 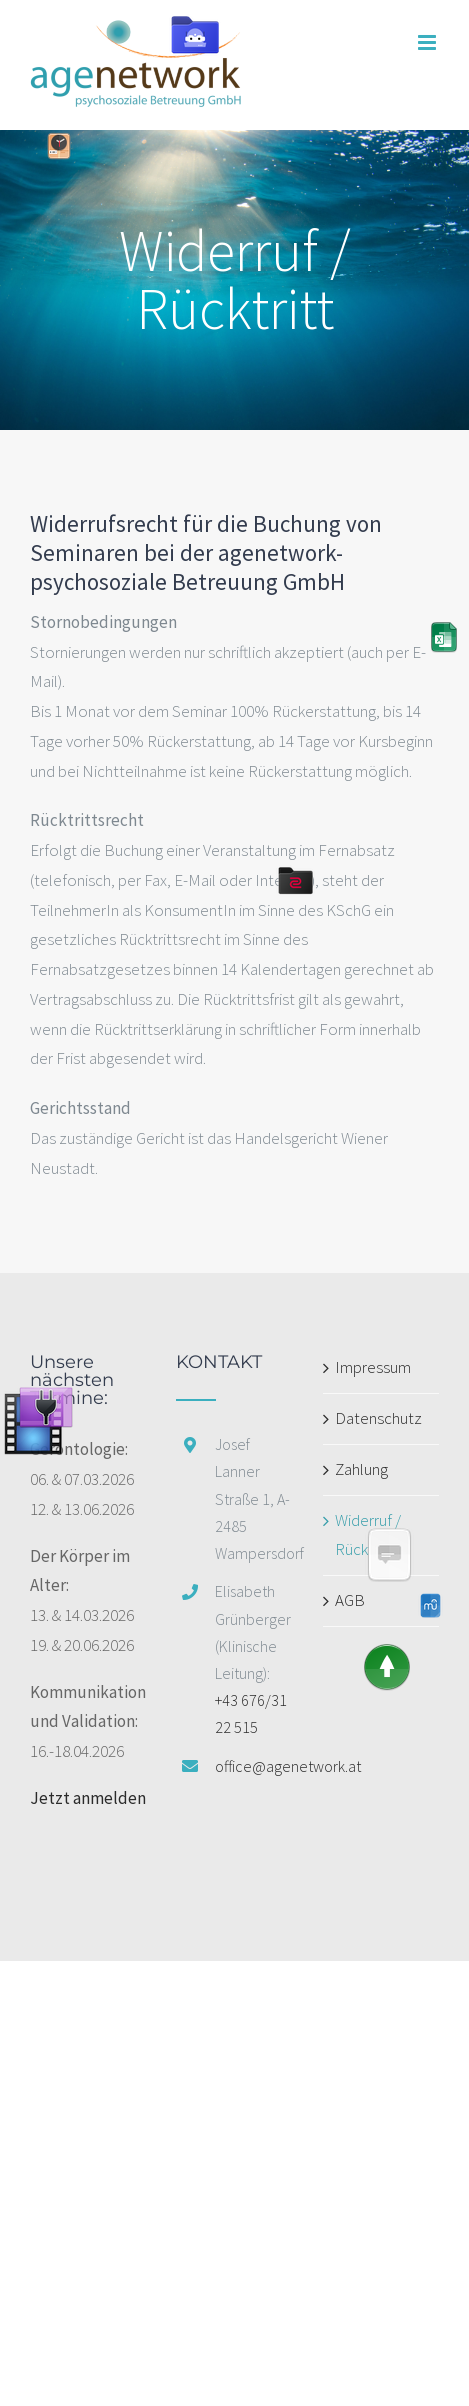 I want to click on subrip subtitle file (.srt), so click(x=389, y=1554).